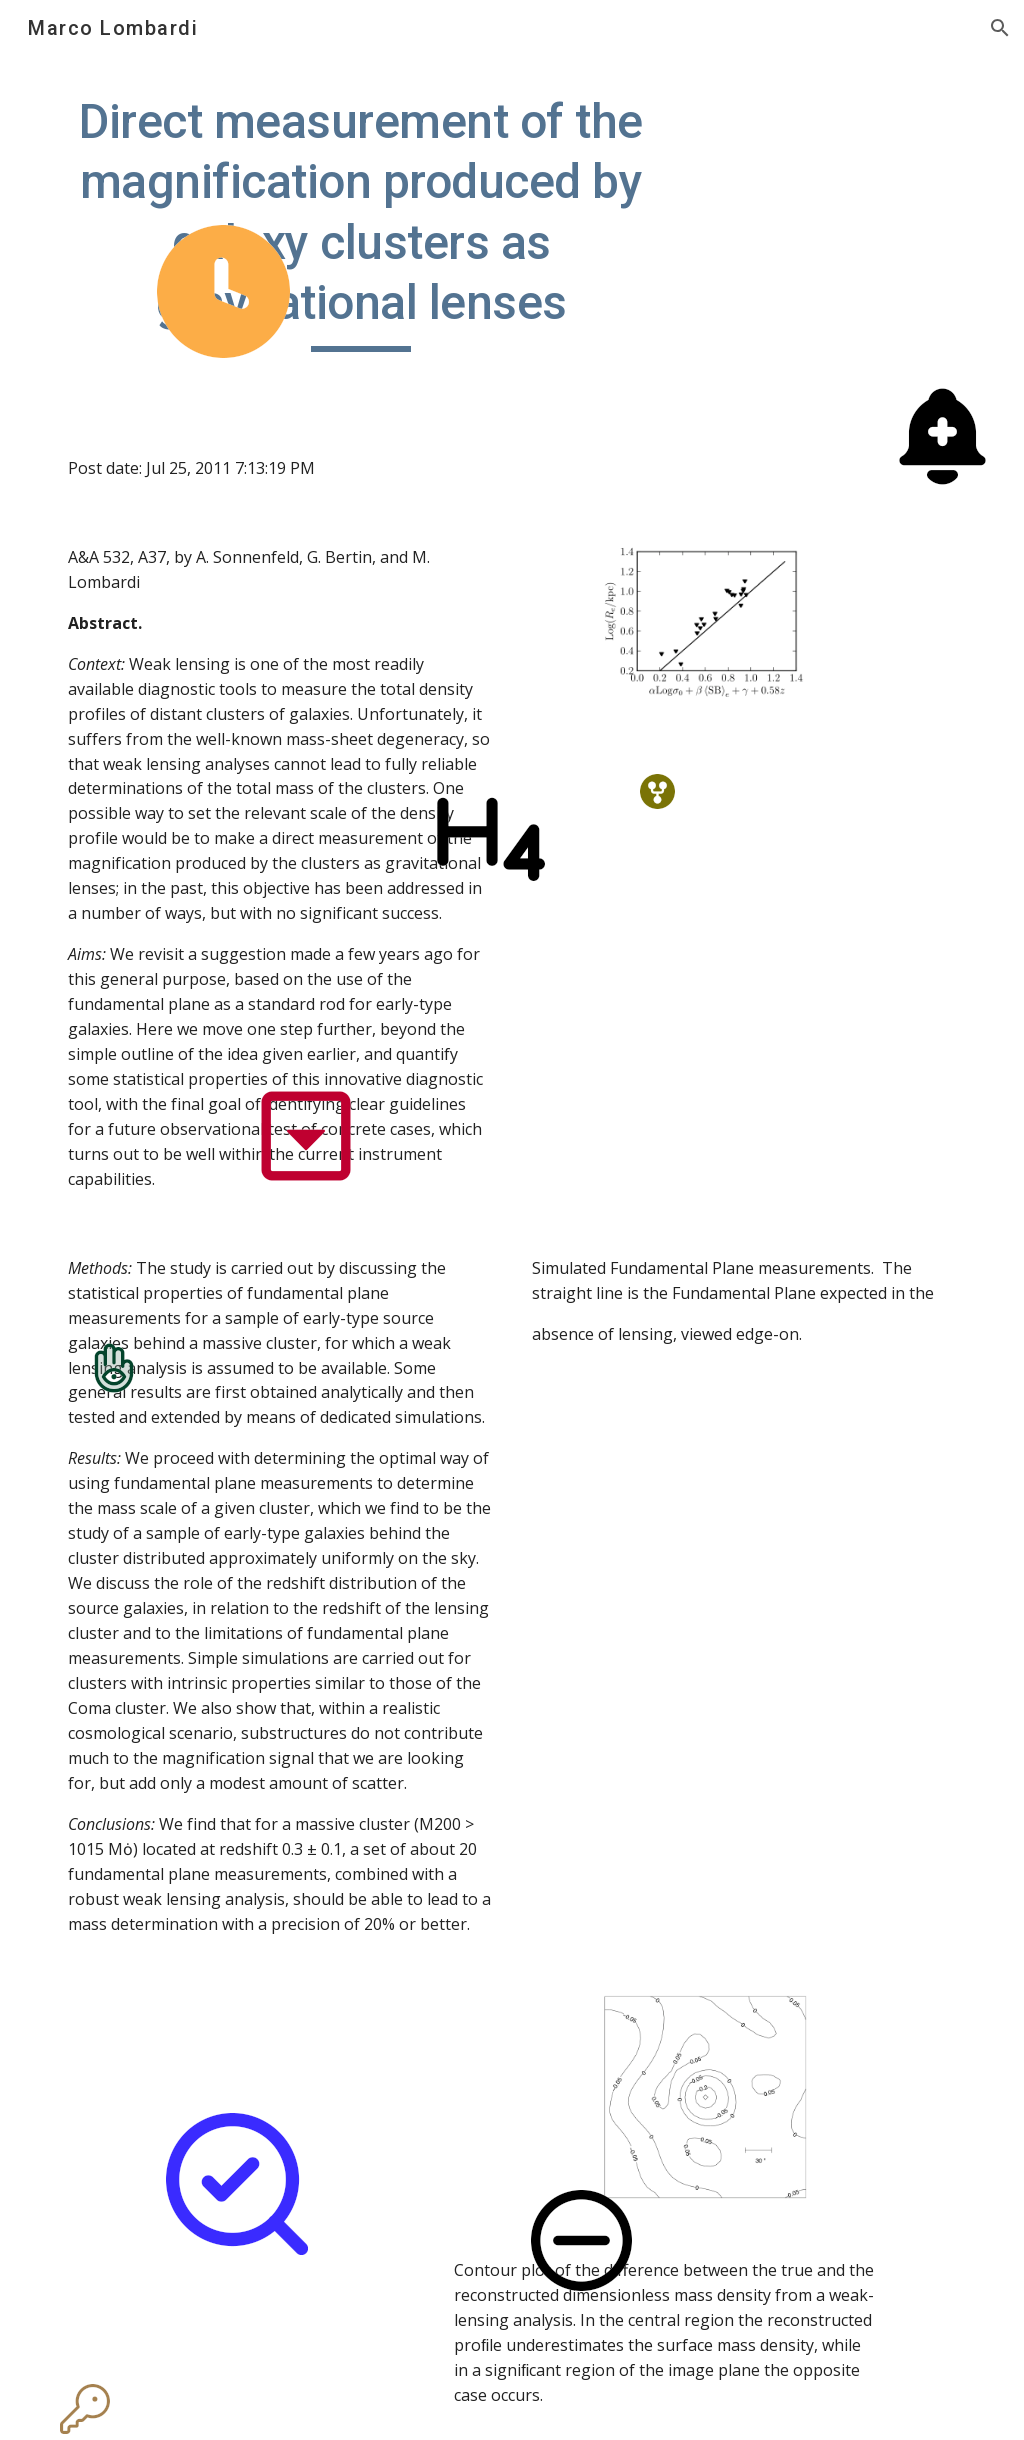 The height and width of the screenshot is (2440, 1024). I want to click on indicates a forked repository in your activity feed, so click(657, 791).